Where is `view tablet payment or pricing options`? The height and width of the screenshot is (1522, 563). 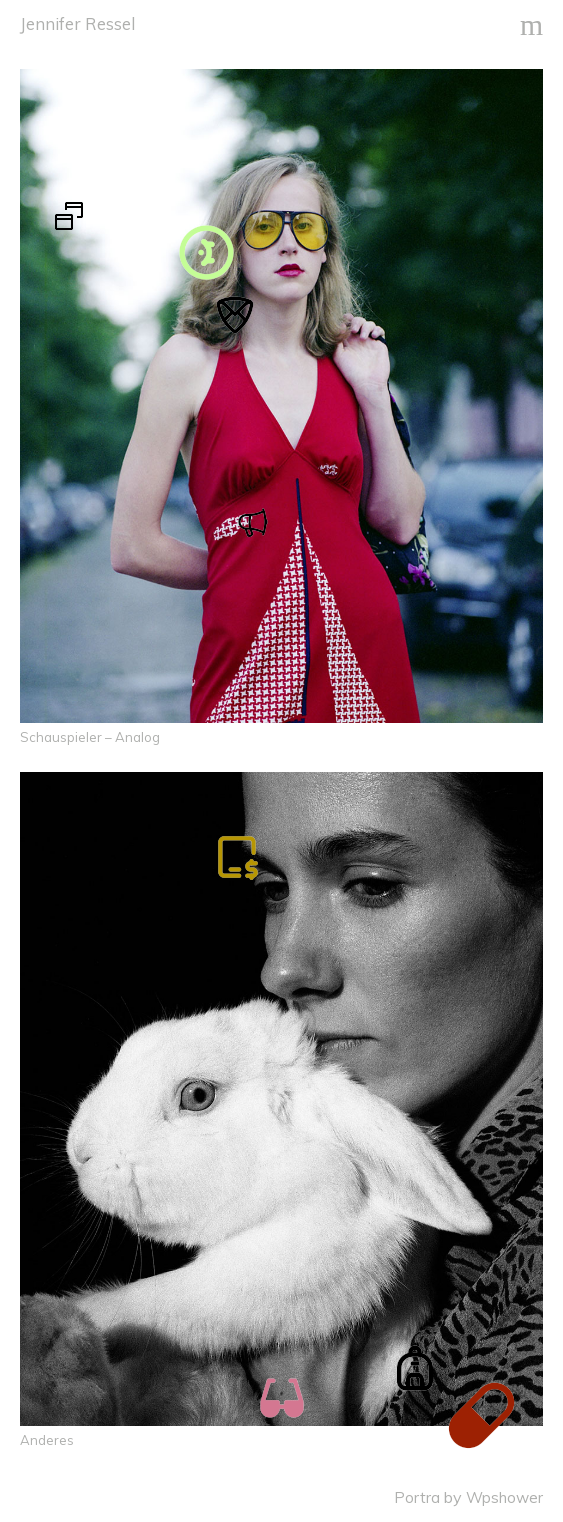 view tablet payment or pricing options is located at coordinates (237, 857).